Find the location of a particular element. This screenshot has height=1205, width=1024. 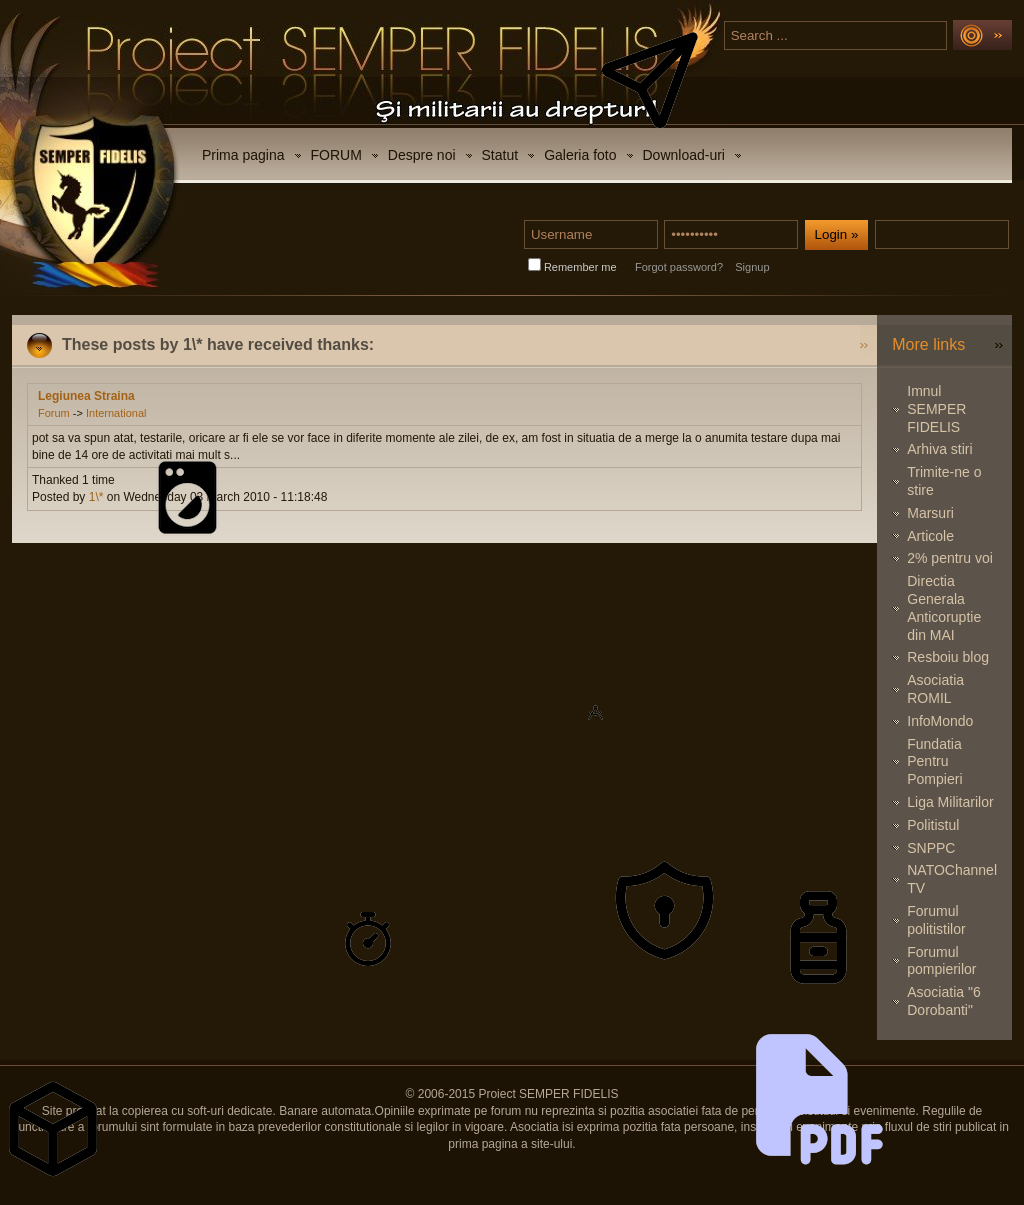

view or open a PDF document is located at coordinates (817, 1095).